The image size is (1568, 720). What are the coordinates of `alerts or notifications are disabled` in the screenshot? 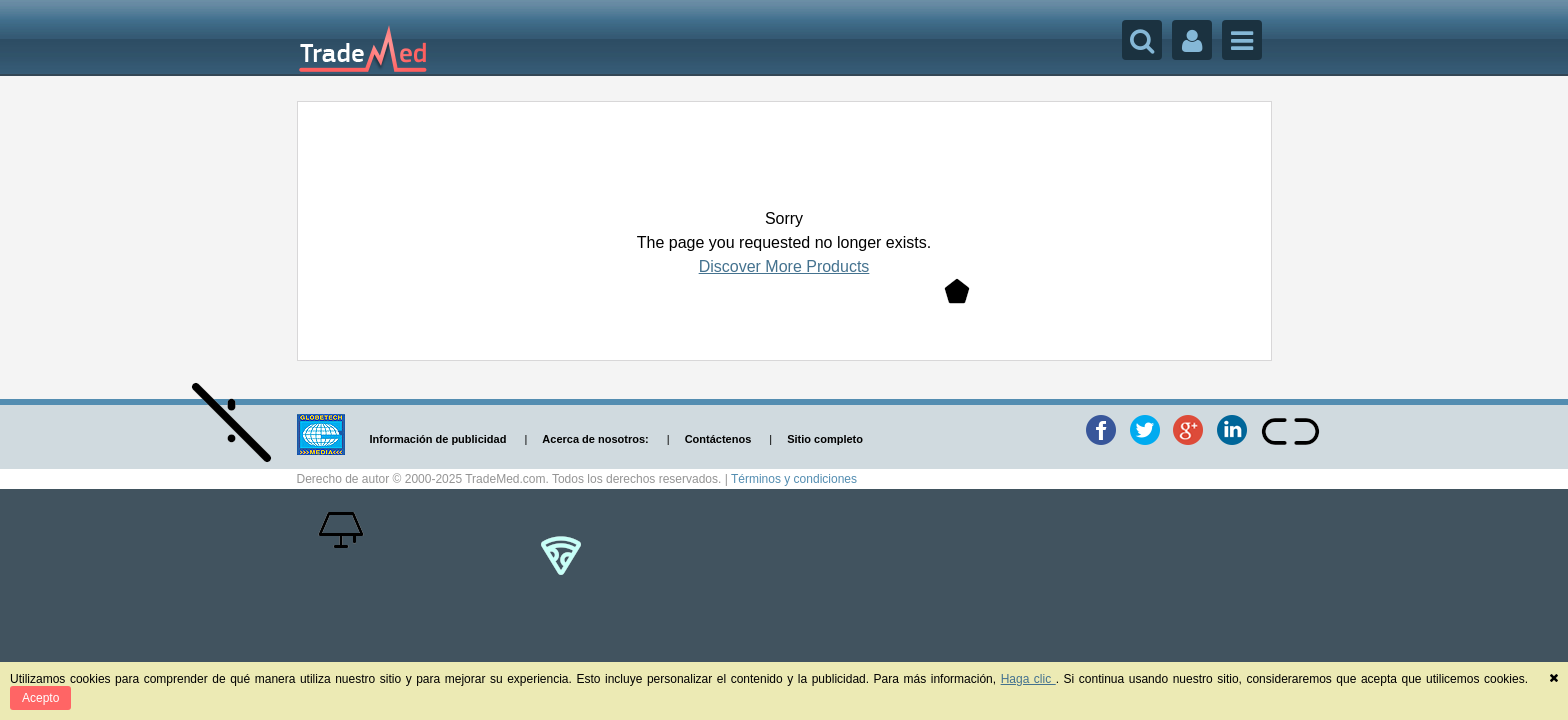 It's located at (231, 422).